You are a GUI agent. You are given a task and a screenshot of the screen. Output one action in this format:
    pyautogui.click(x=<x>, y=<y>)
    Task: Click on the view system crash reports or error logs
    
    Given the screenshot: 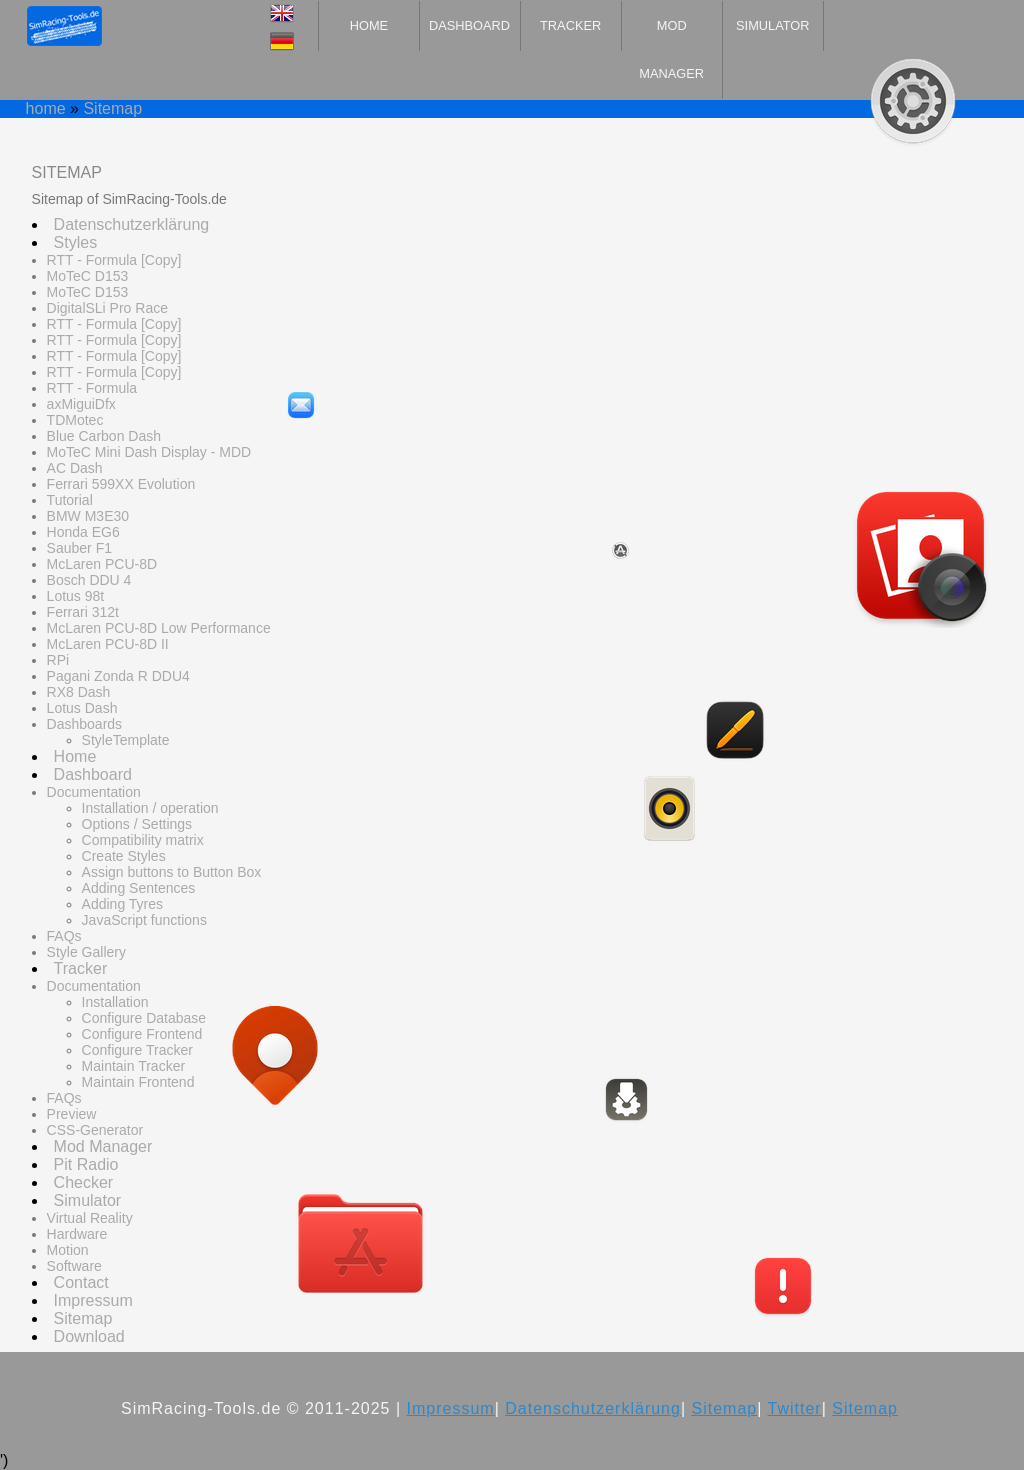 What is the action you would take?
    pyautogui.click(x=783, y=1286)
    